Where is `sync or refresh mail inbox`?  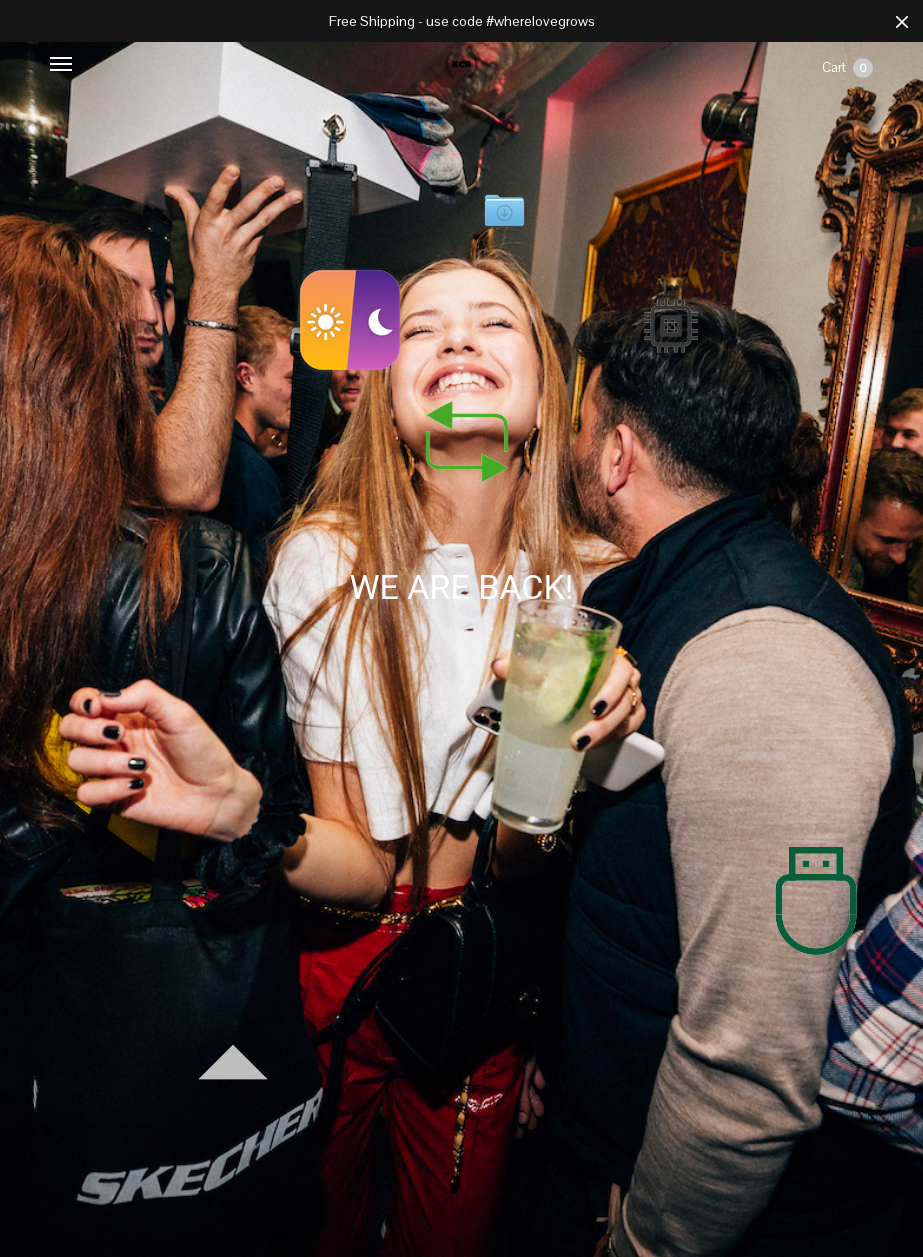
sync or refresh mail inbox is located at coordinates (468, 441).